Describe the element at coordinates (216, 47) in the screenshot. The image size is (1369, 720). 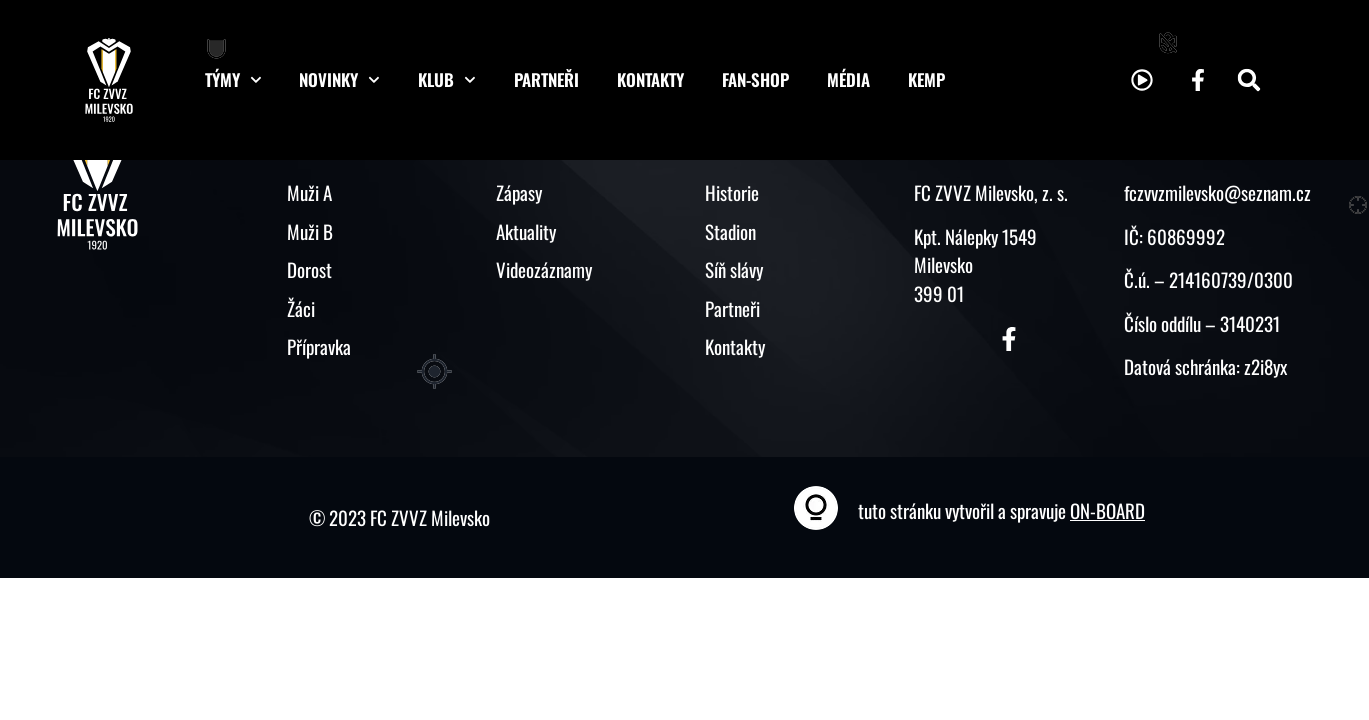
I see `combine or merge selected shapes` at that location.